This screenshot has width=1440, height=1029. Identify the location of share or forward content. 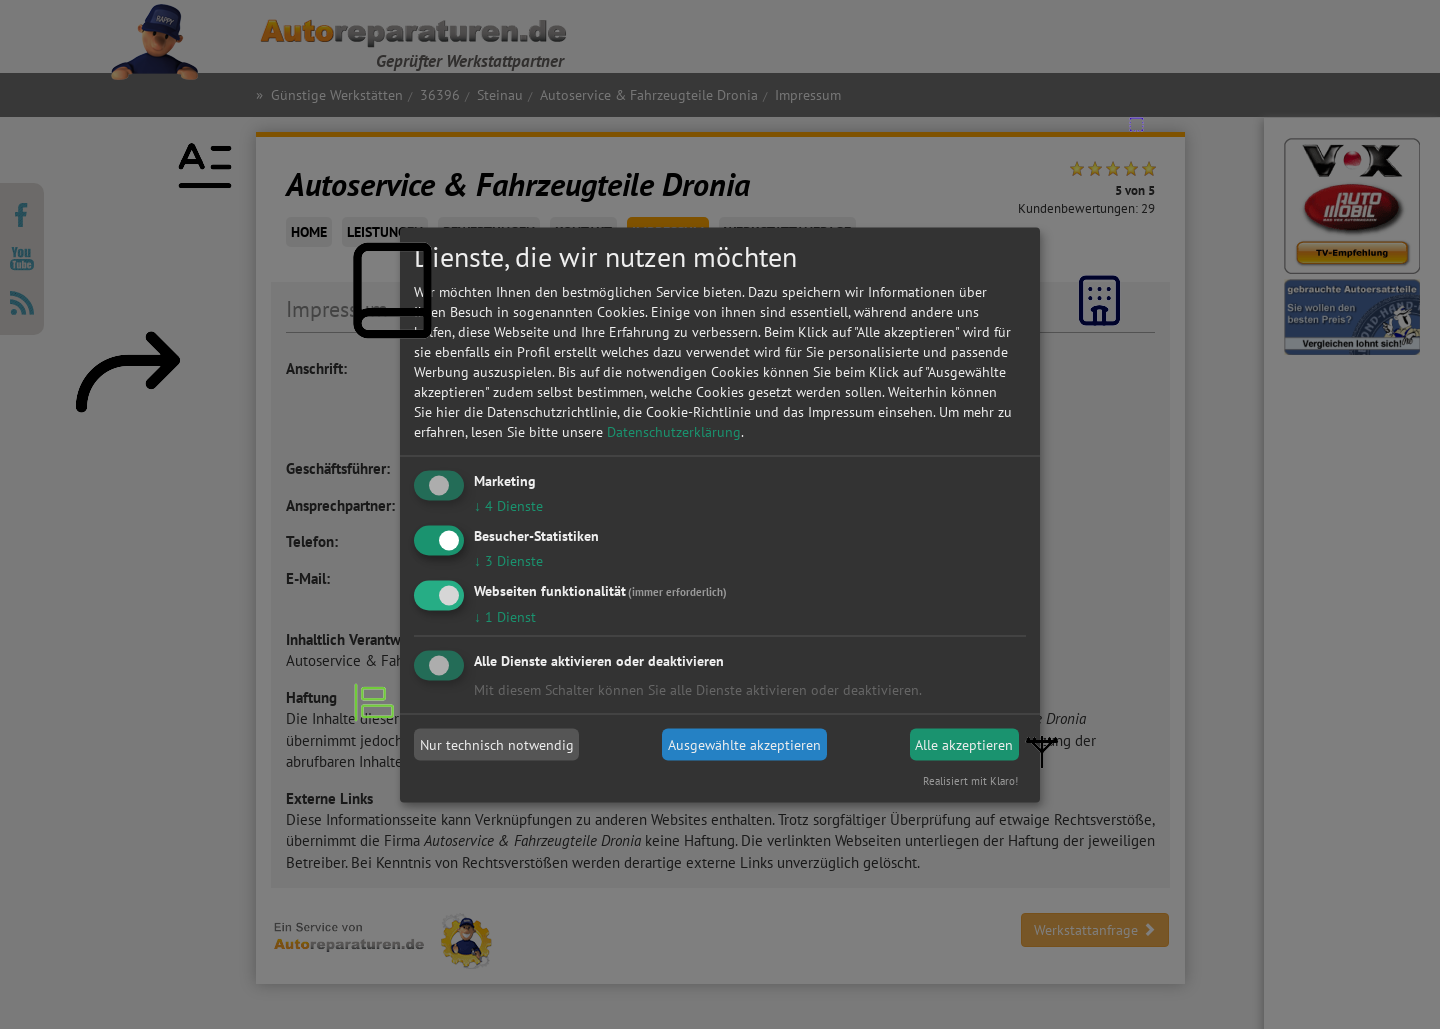
(128, 372).